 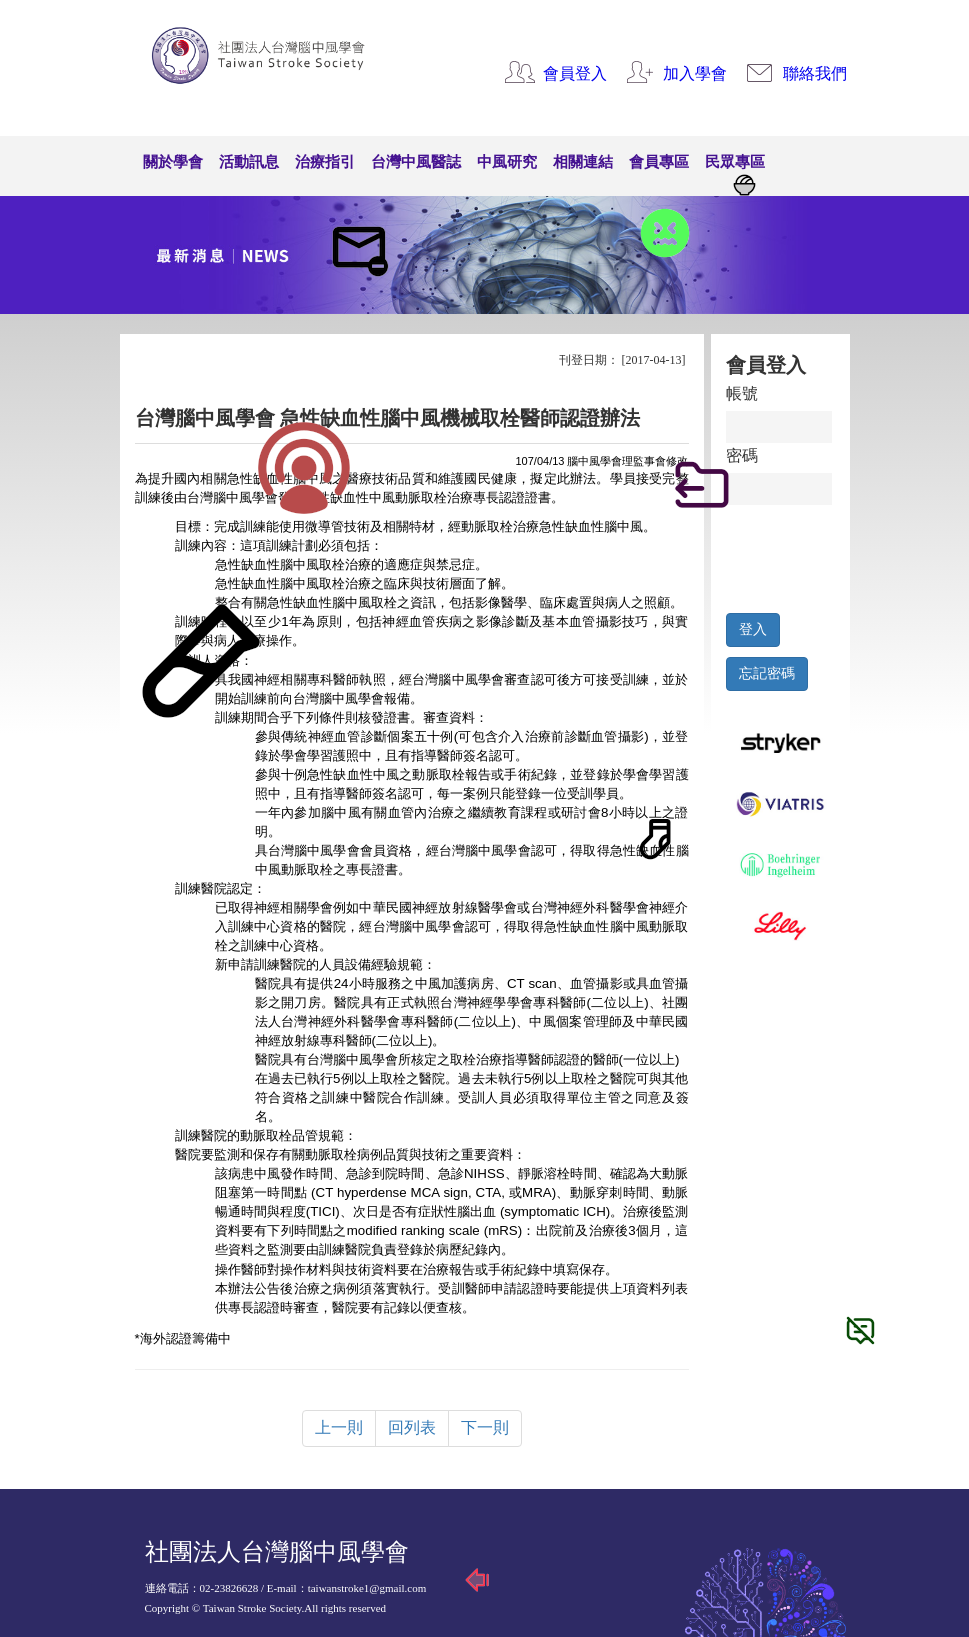 What do you see at coordinates (656, 838) in the screenshot?
I see `browse clothing or apparel items` at bounding box center [656, 838].